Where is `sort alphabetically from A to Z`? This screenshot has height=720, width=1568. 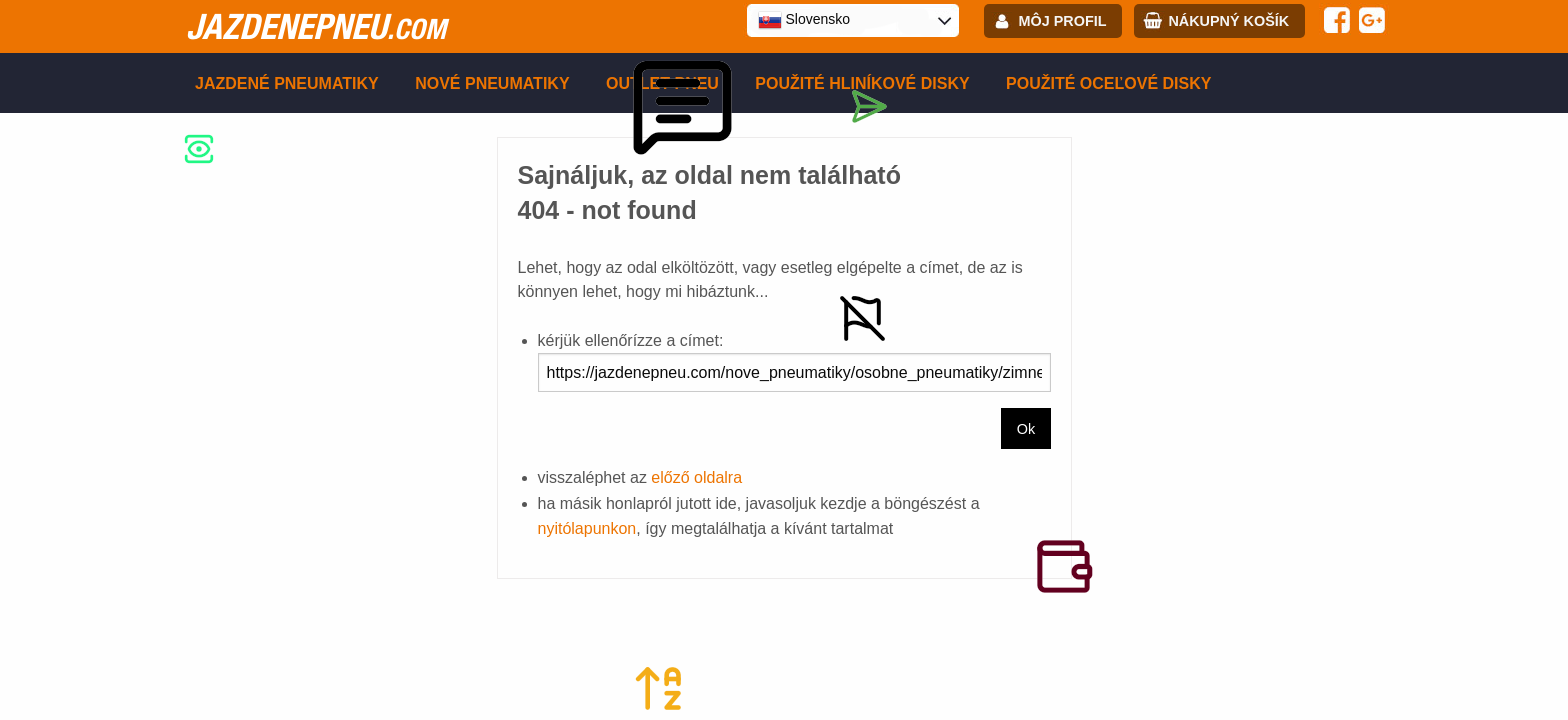
sort alphabetically from A to Z is located at coordinates (659, 688).